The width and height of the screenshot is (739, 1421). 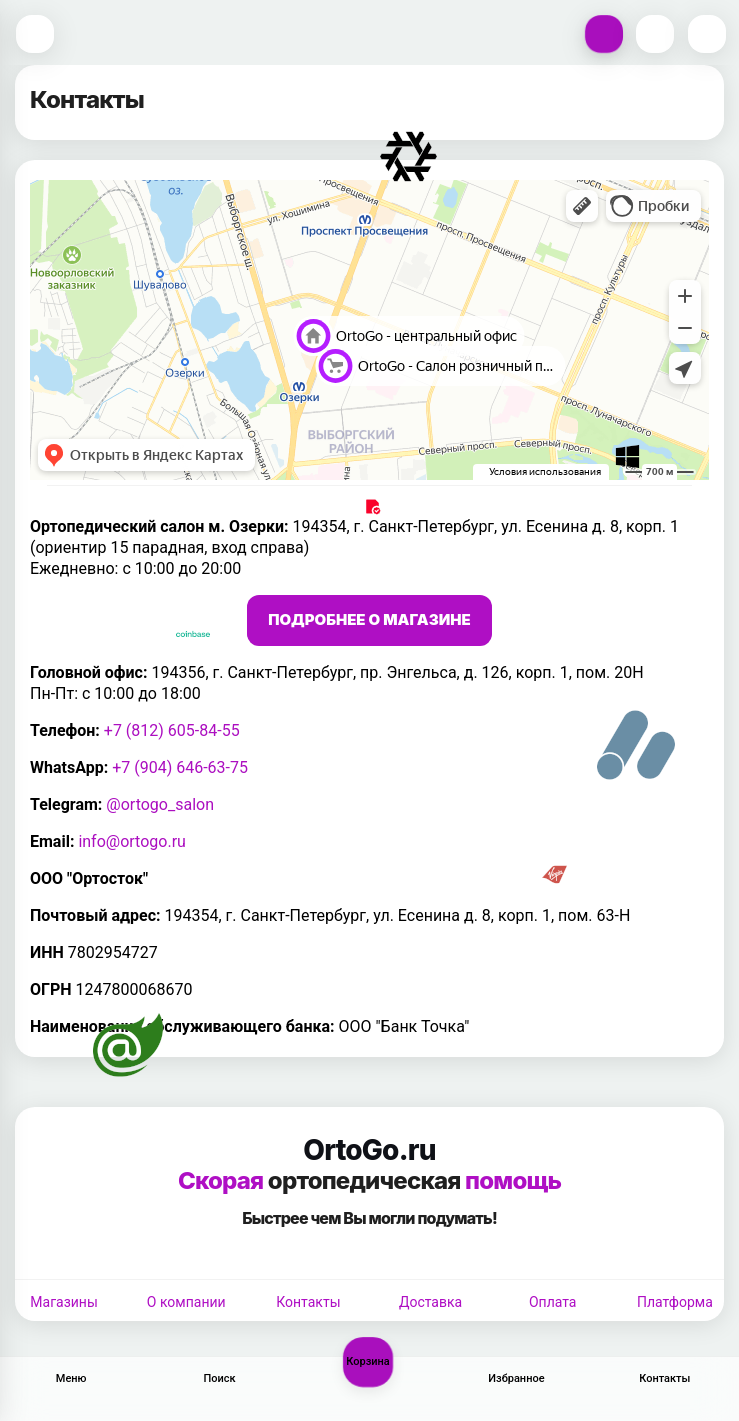 What do you see at coordinates (627, 456) in the screenshot?
I see `open Windows application or settings` at bounding box center [627, 456].